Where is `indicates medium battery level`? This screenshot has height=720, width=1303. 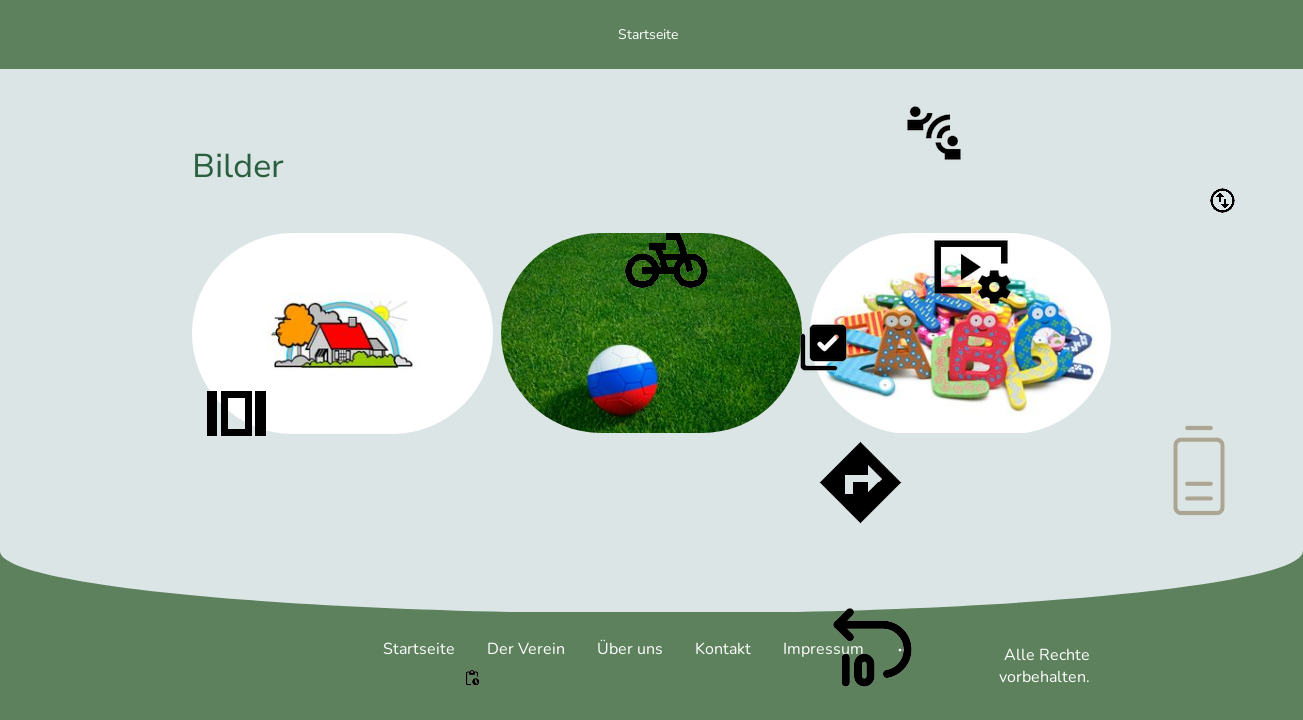
indicates medium battery level is located at coordinates (1199, 472).